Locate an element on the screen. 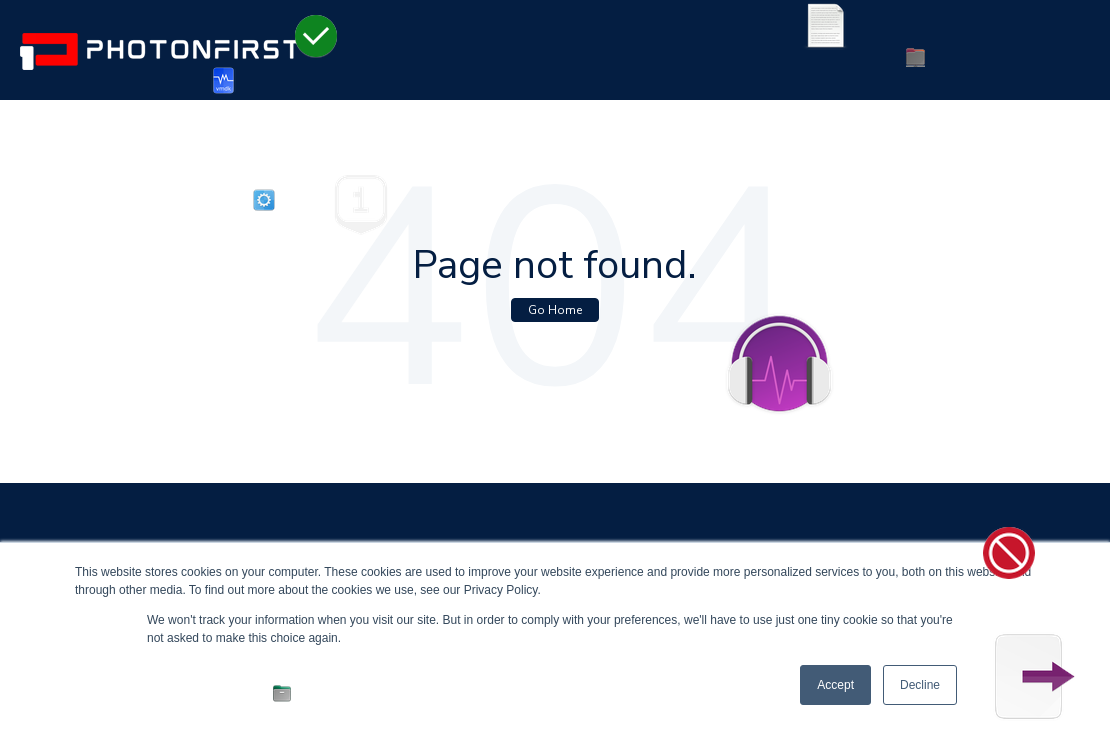 Image resolution: width=1110 pixels, height=731 pixels. indicates num lock is enabled is located at coordinates (361, 205).